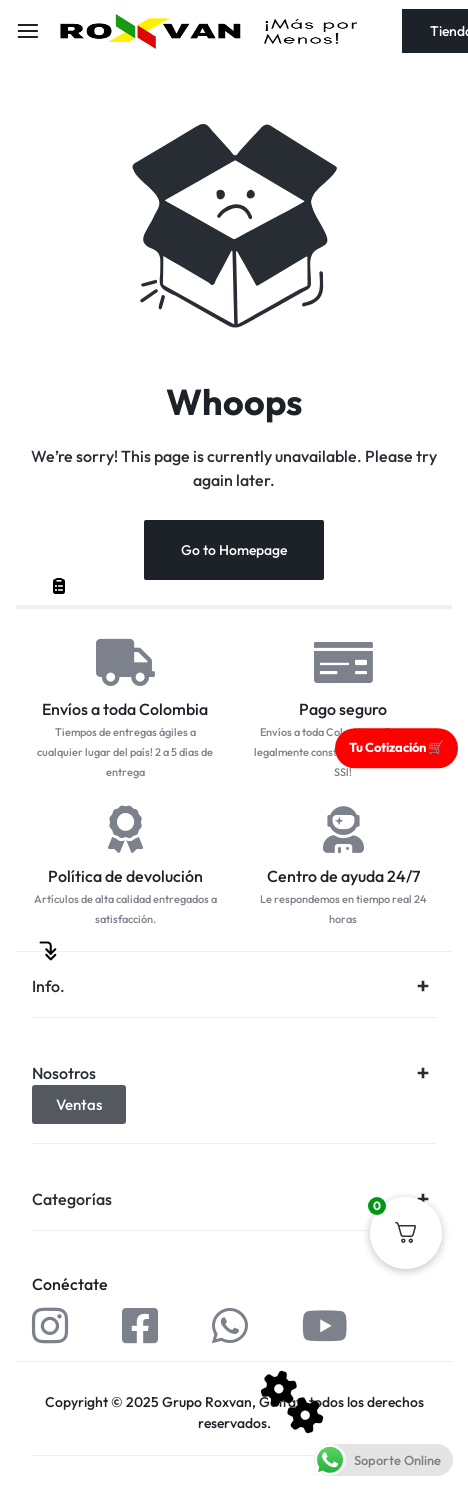  I want to click on view checklist or task list, so click(59, 586).